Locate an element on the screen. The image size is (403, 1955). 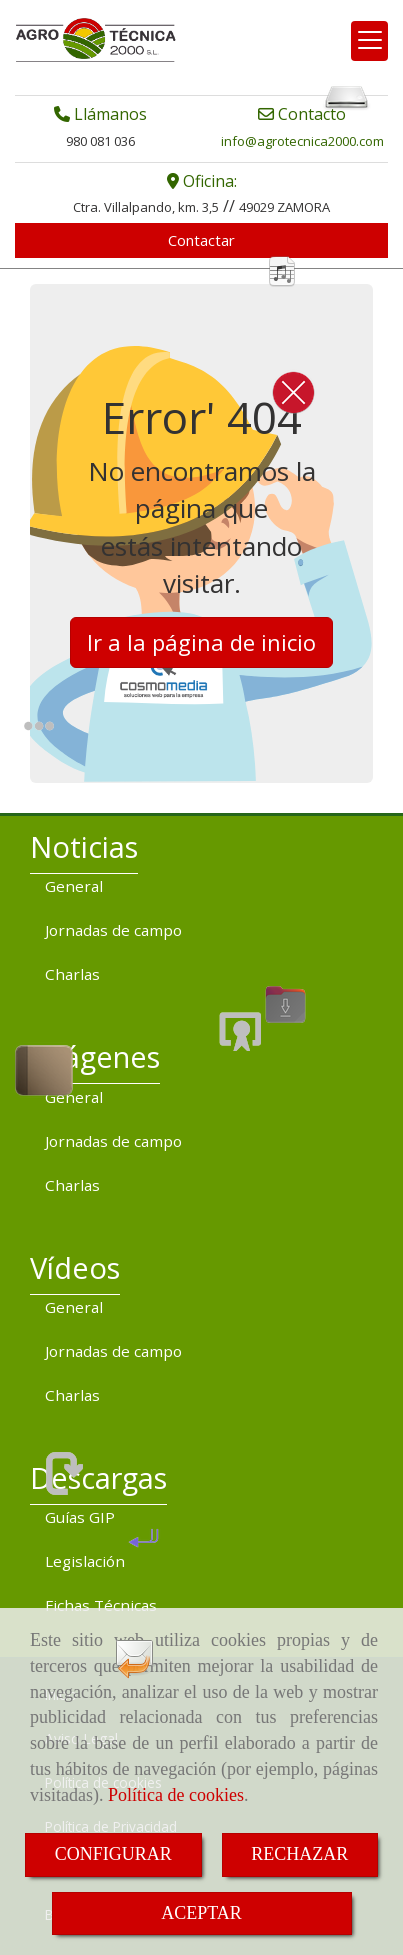
reply to the sender of this email is located at coordinates (134, 1655).